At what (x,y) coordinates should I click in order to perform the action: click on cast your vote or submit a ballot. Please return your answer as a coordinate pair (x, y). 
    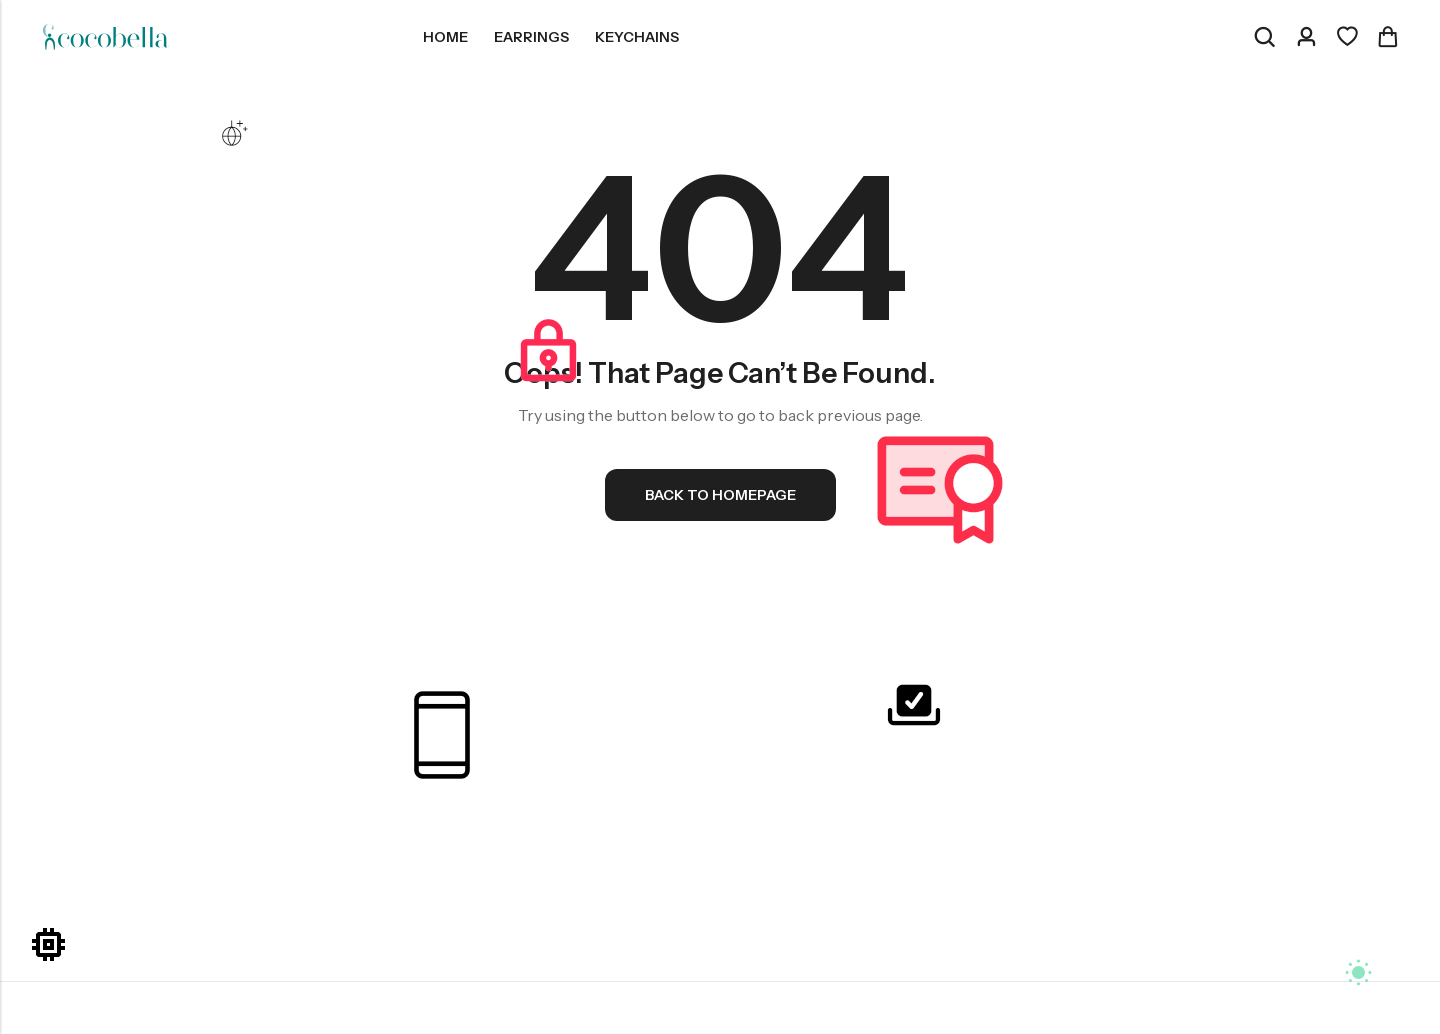
    Looking at the image, I should click on (914, 705).